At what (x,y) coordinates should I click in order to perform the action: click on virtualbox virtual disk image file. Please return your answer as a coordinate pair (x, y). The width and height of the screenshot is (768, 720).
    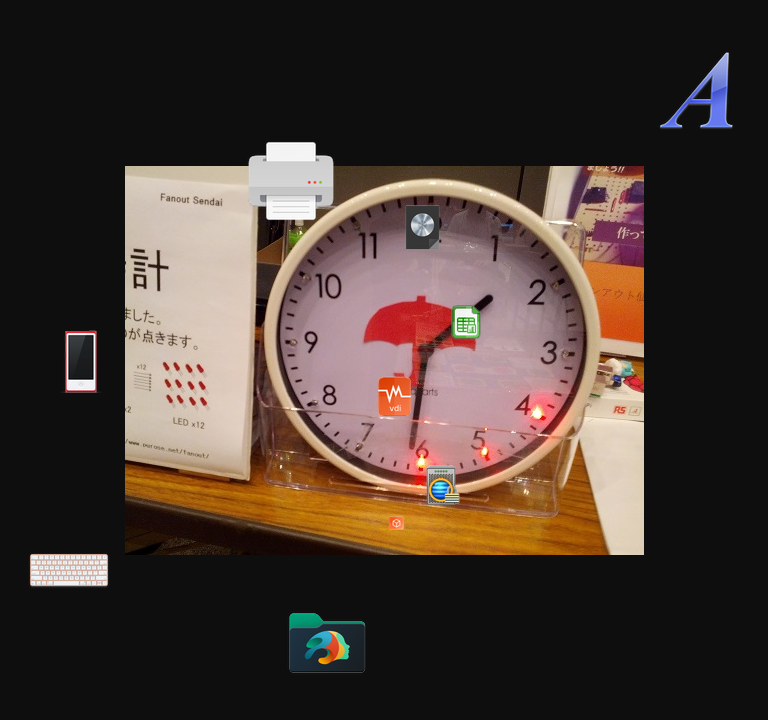
    Looking at the image, I should click on (394, 396).